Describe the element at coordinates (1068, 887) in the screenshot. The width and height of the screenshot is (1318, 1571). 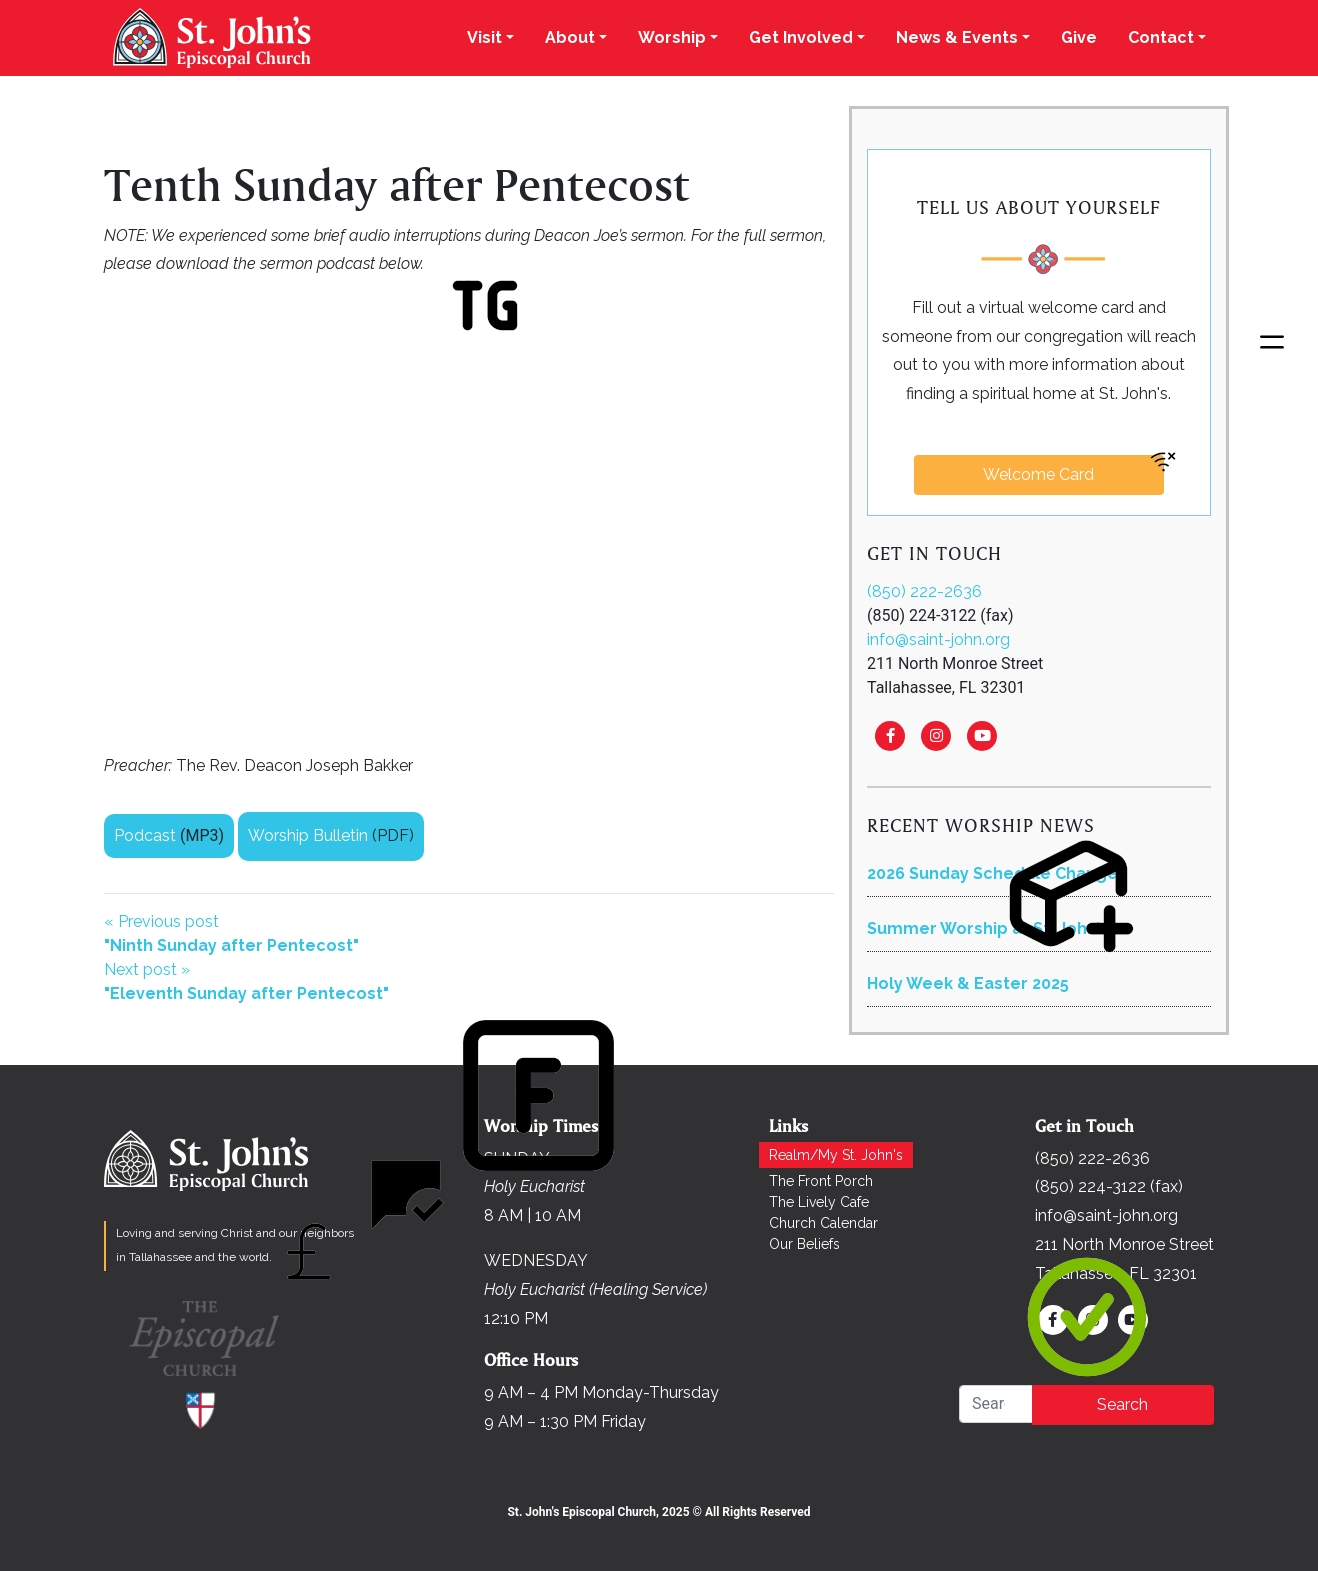
I see `add a new 3D object or shape` at that location.